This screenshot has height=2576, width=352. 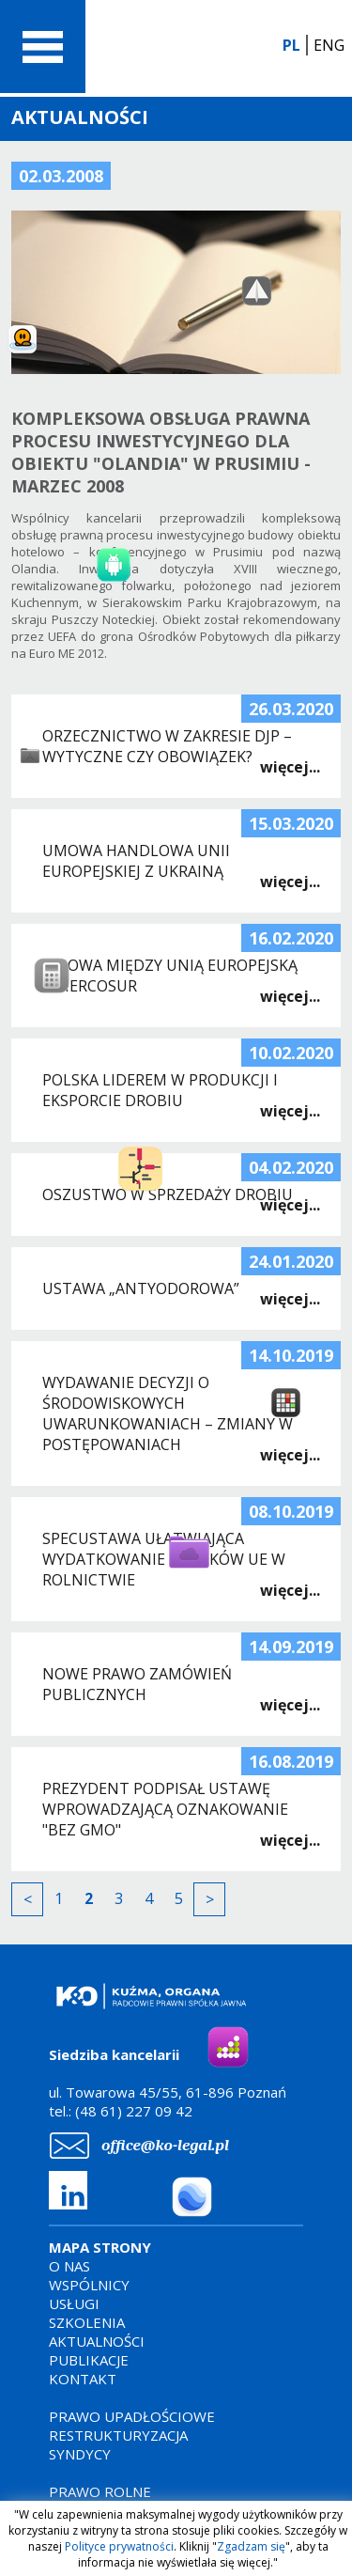 What do you see at coordinates (189, 1552) in the screenshot?
I see `access cloud-synced files and folders` at bounding box center [189, 1552].